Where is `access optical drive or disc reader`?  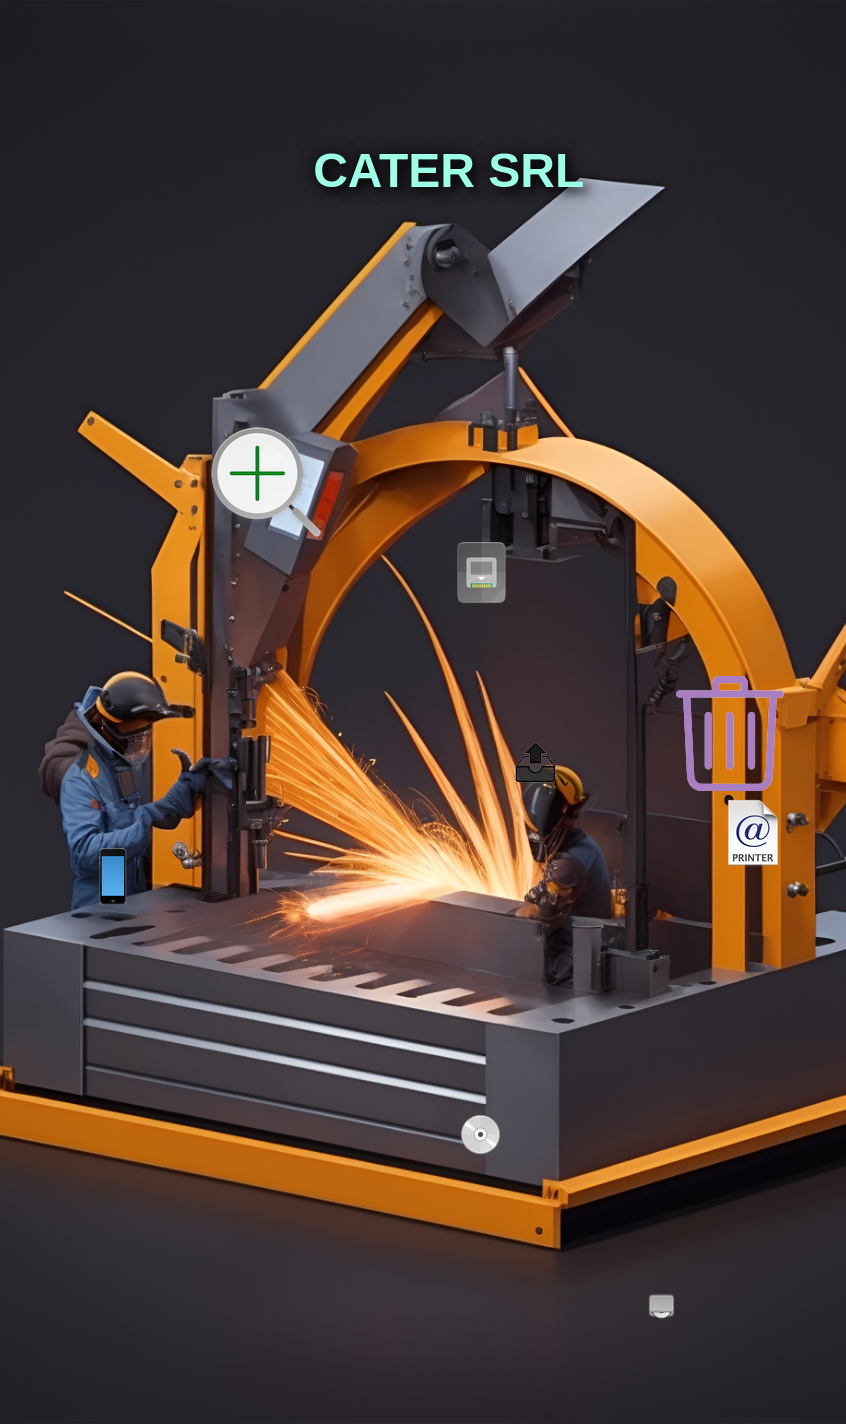
access optical drive or disc reader is located at coordinates (661, 1305).